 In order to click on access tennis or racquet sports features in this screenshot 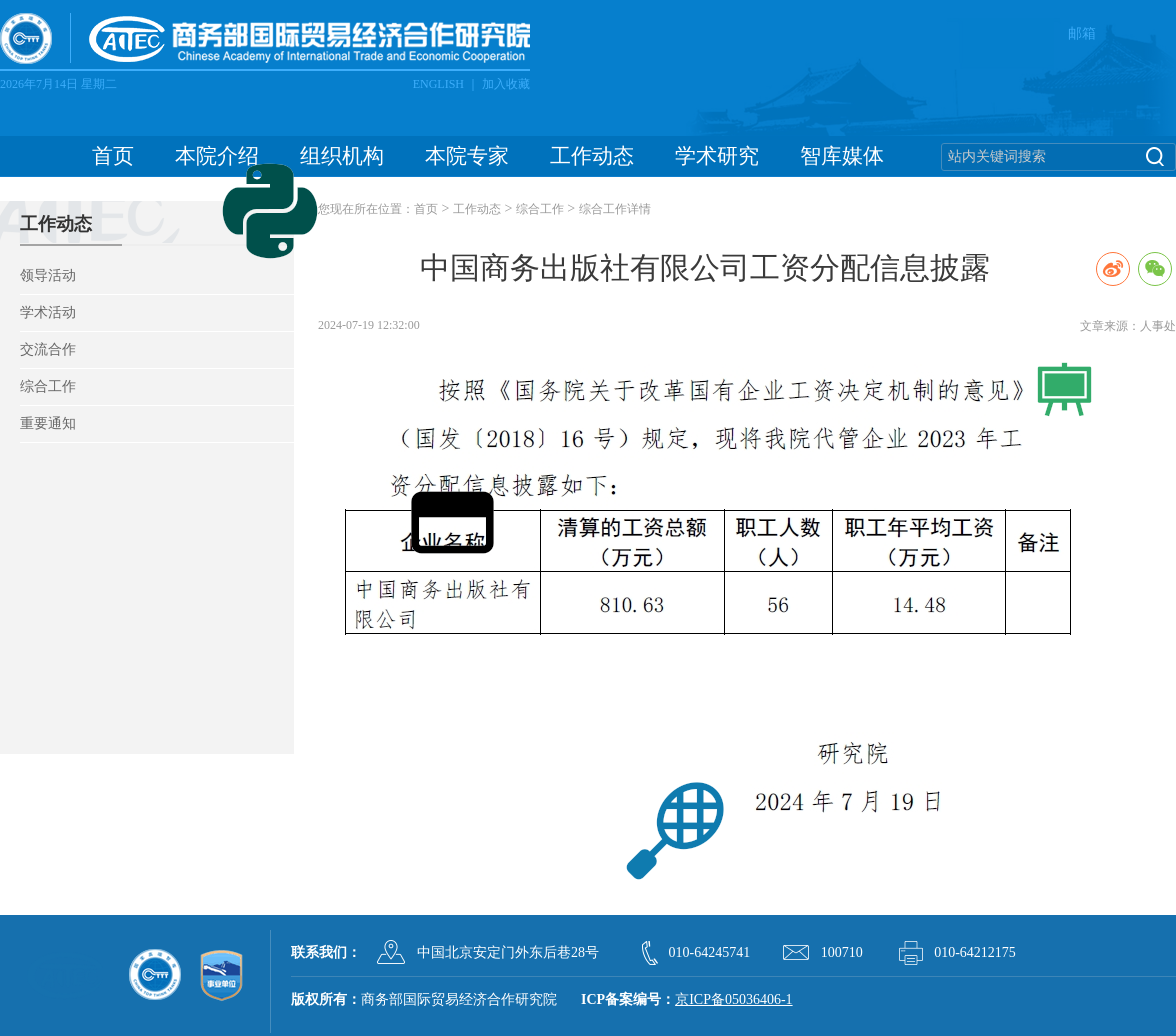, I will do `click(673, 832)`.